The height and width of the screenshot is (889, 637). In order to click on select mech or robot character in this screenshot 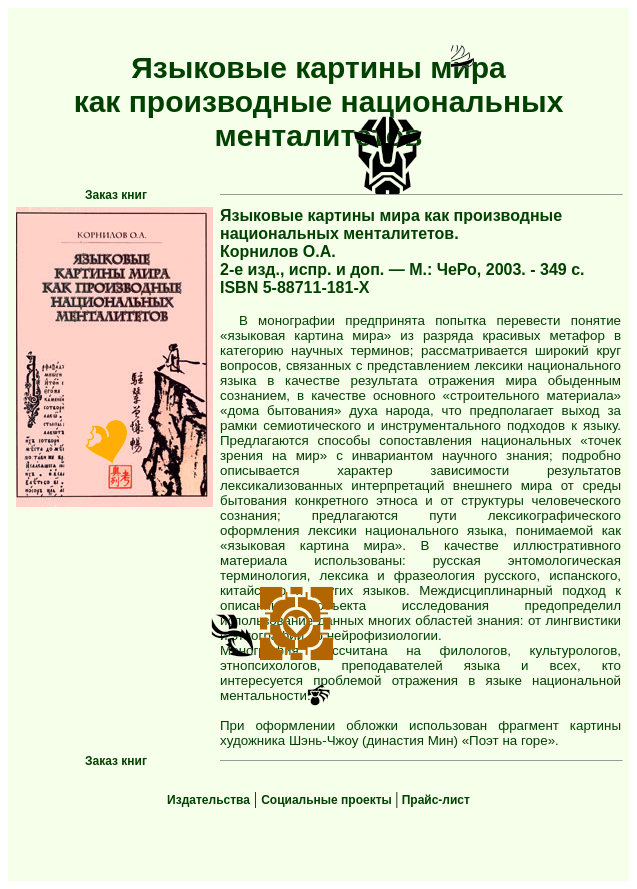, I will do `click(387, 155)`.